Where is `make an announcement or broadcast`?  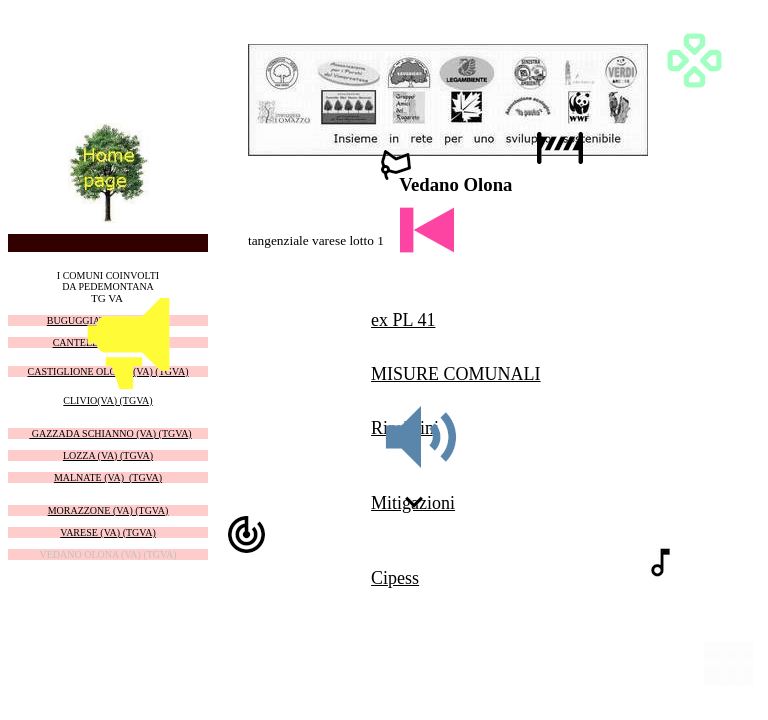 make an announcement or broadcast is located at coordinates (128, 343).